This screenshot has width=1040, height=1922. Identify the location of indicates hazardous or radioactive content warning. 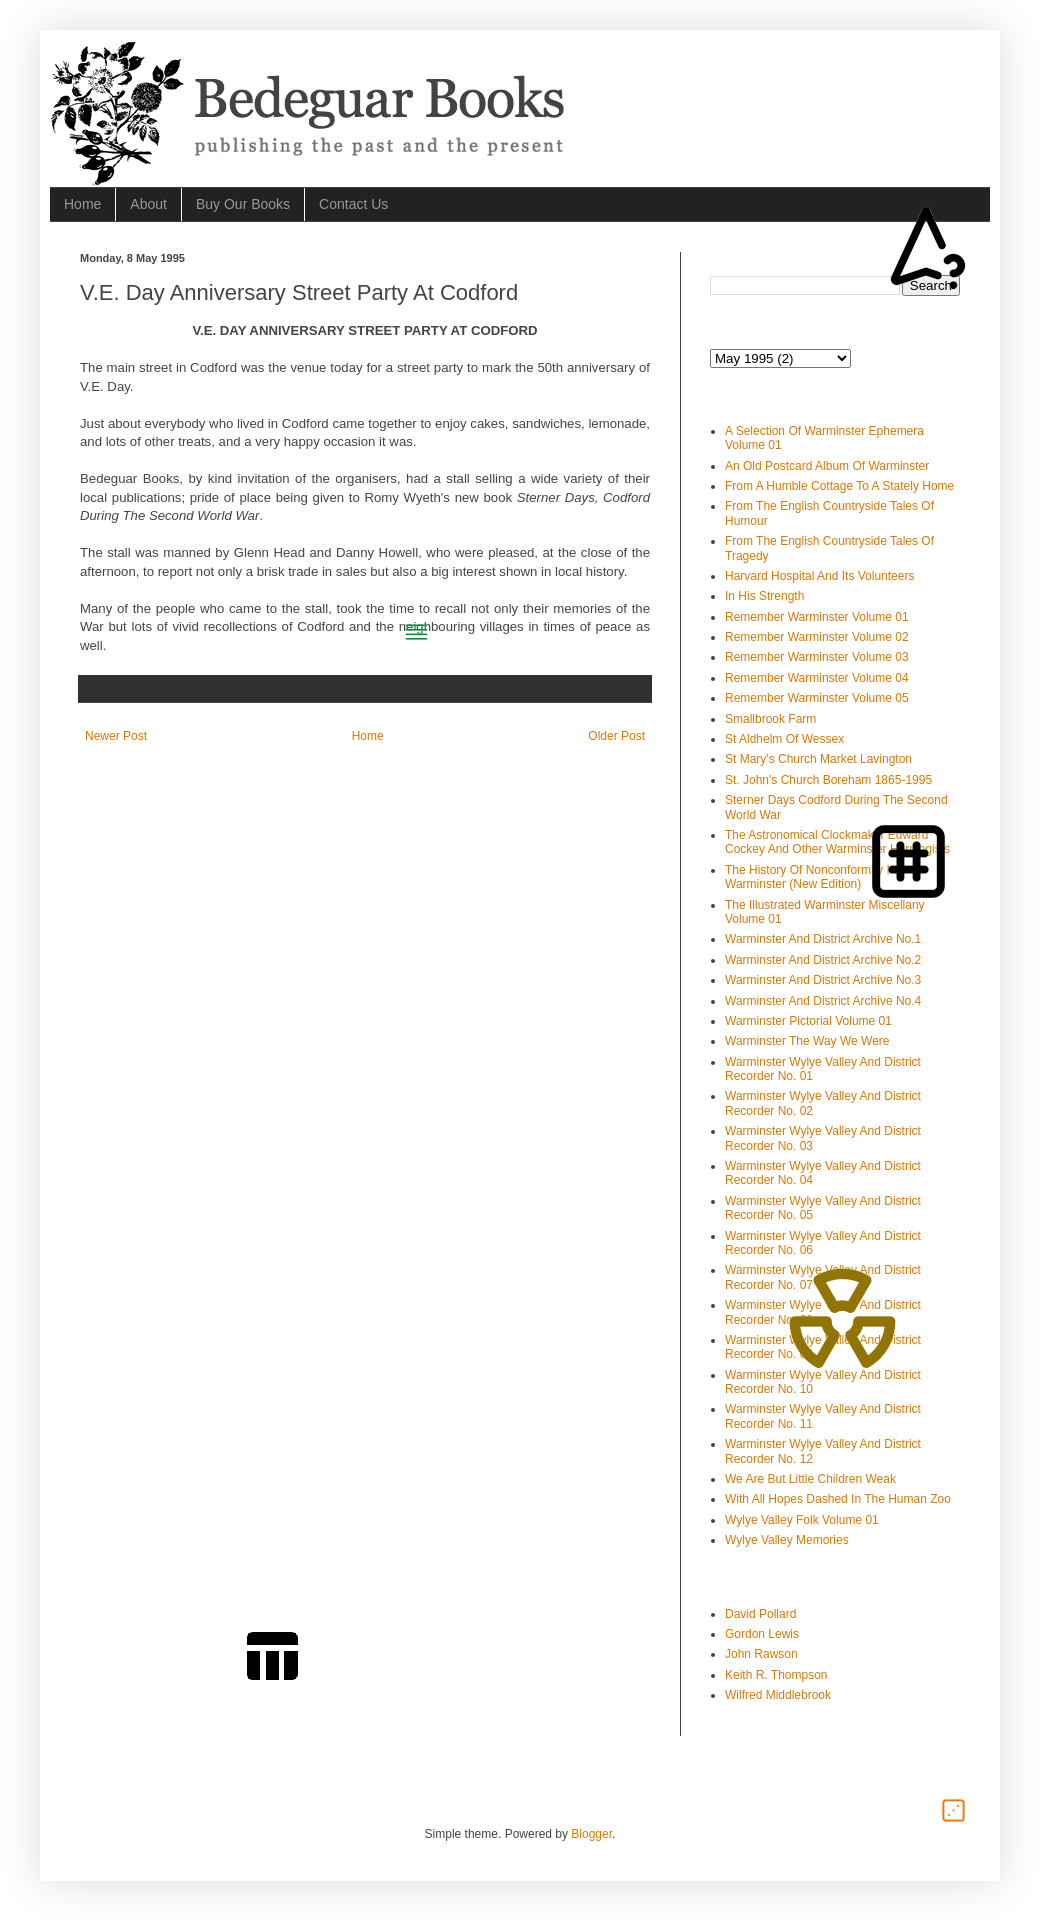
(842, 1321).